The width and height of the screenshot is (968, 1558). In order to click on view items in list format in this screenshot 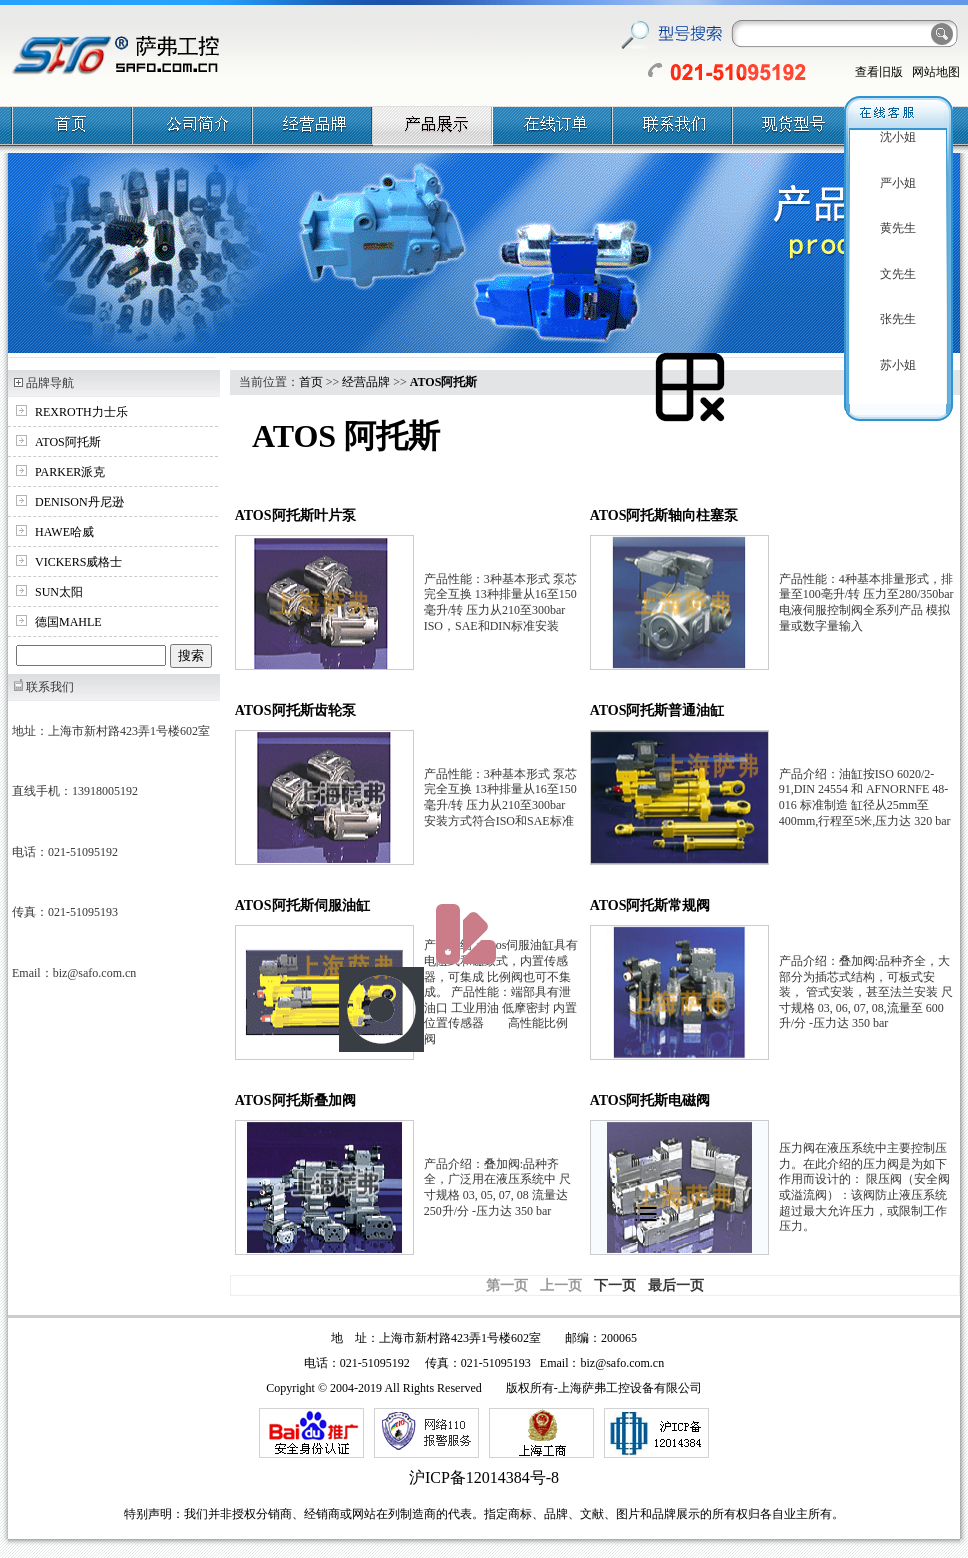, I will do `click(646, 1214)`.